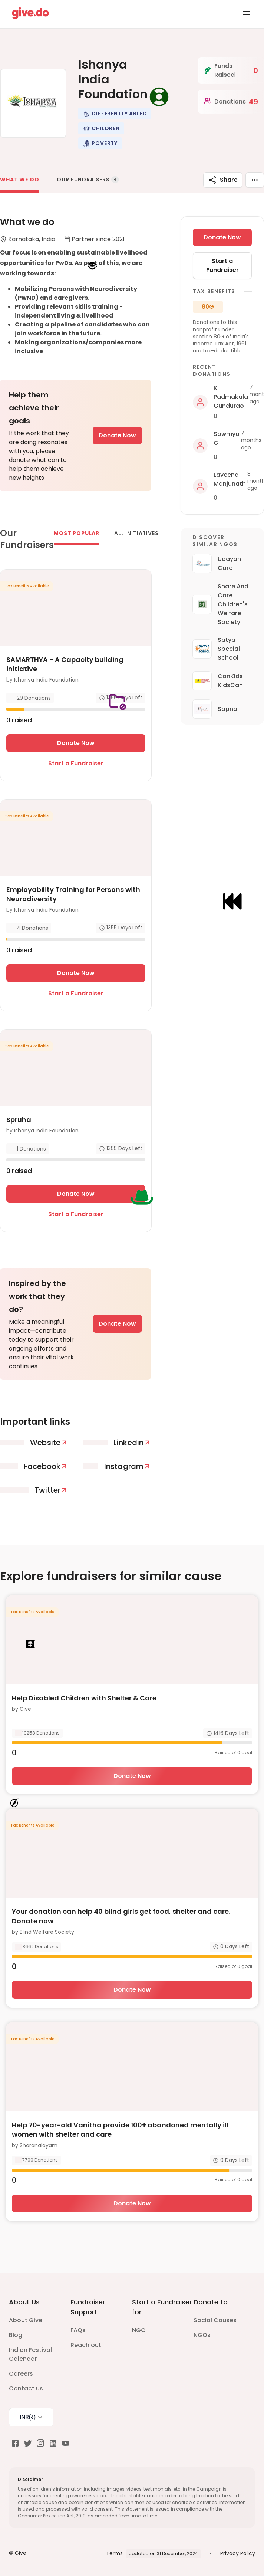  Describe the element at coordinates (92, 266) in the screenshot. I see `react with laughing emoji` at that location.